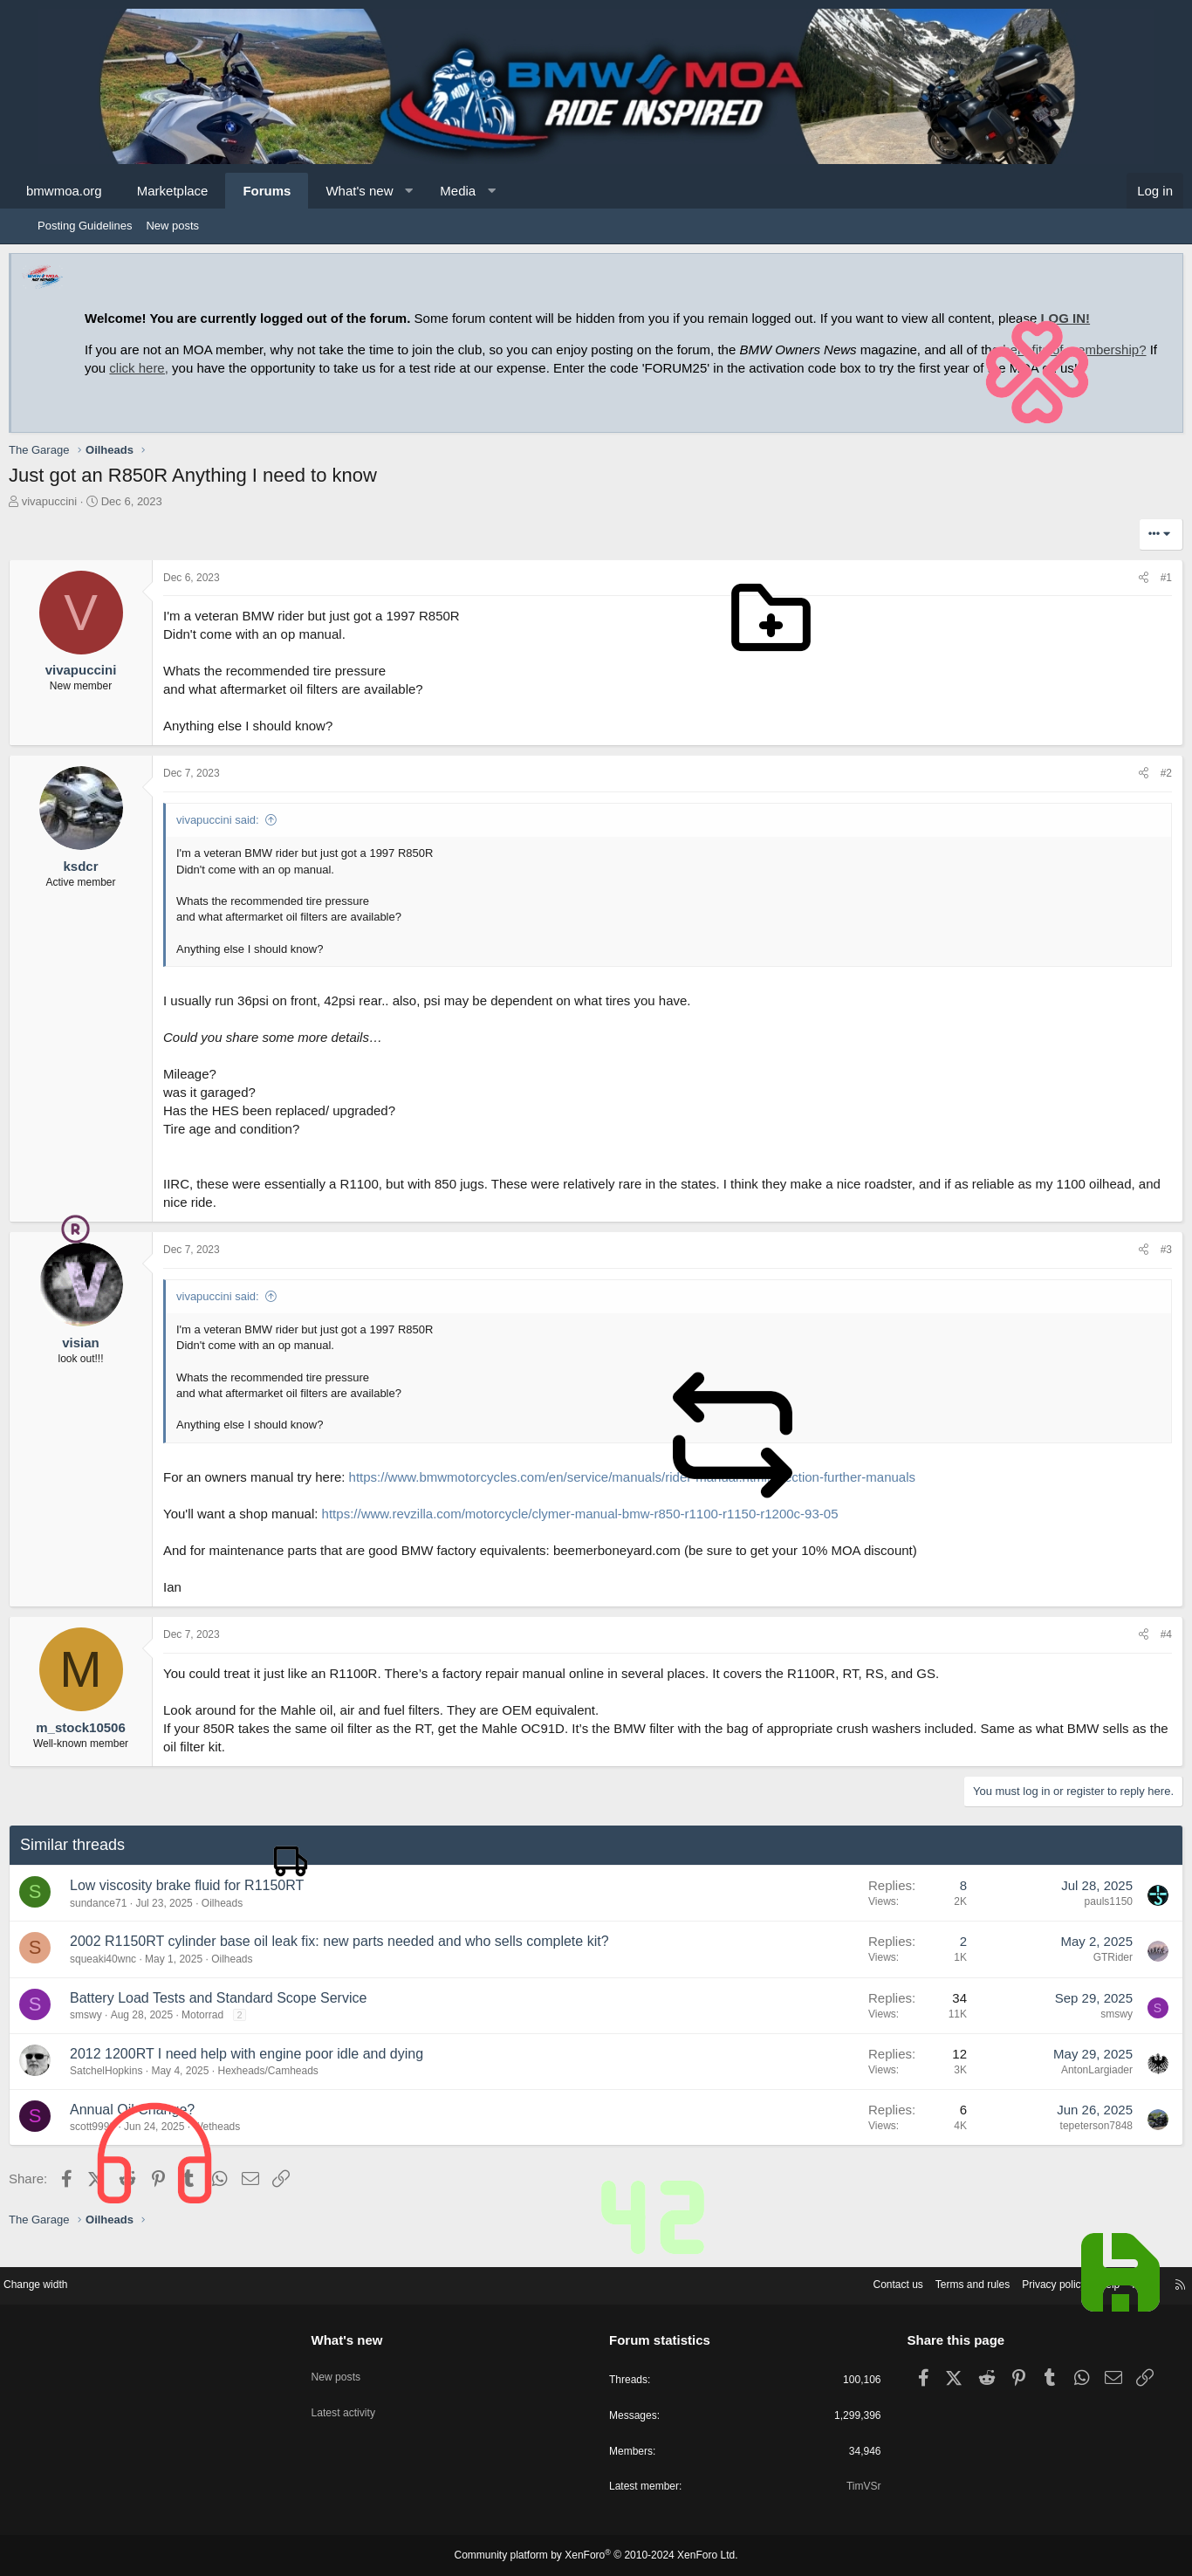 Image resolution: width=1192 pixels, height=2576 pixels. I want to click on indicates a lucky or bonus reward feature, so click(1037, 372).